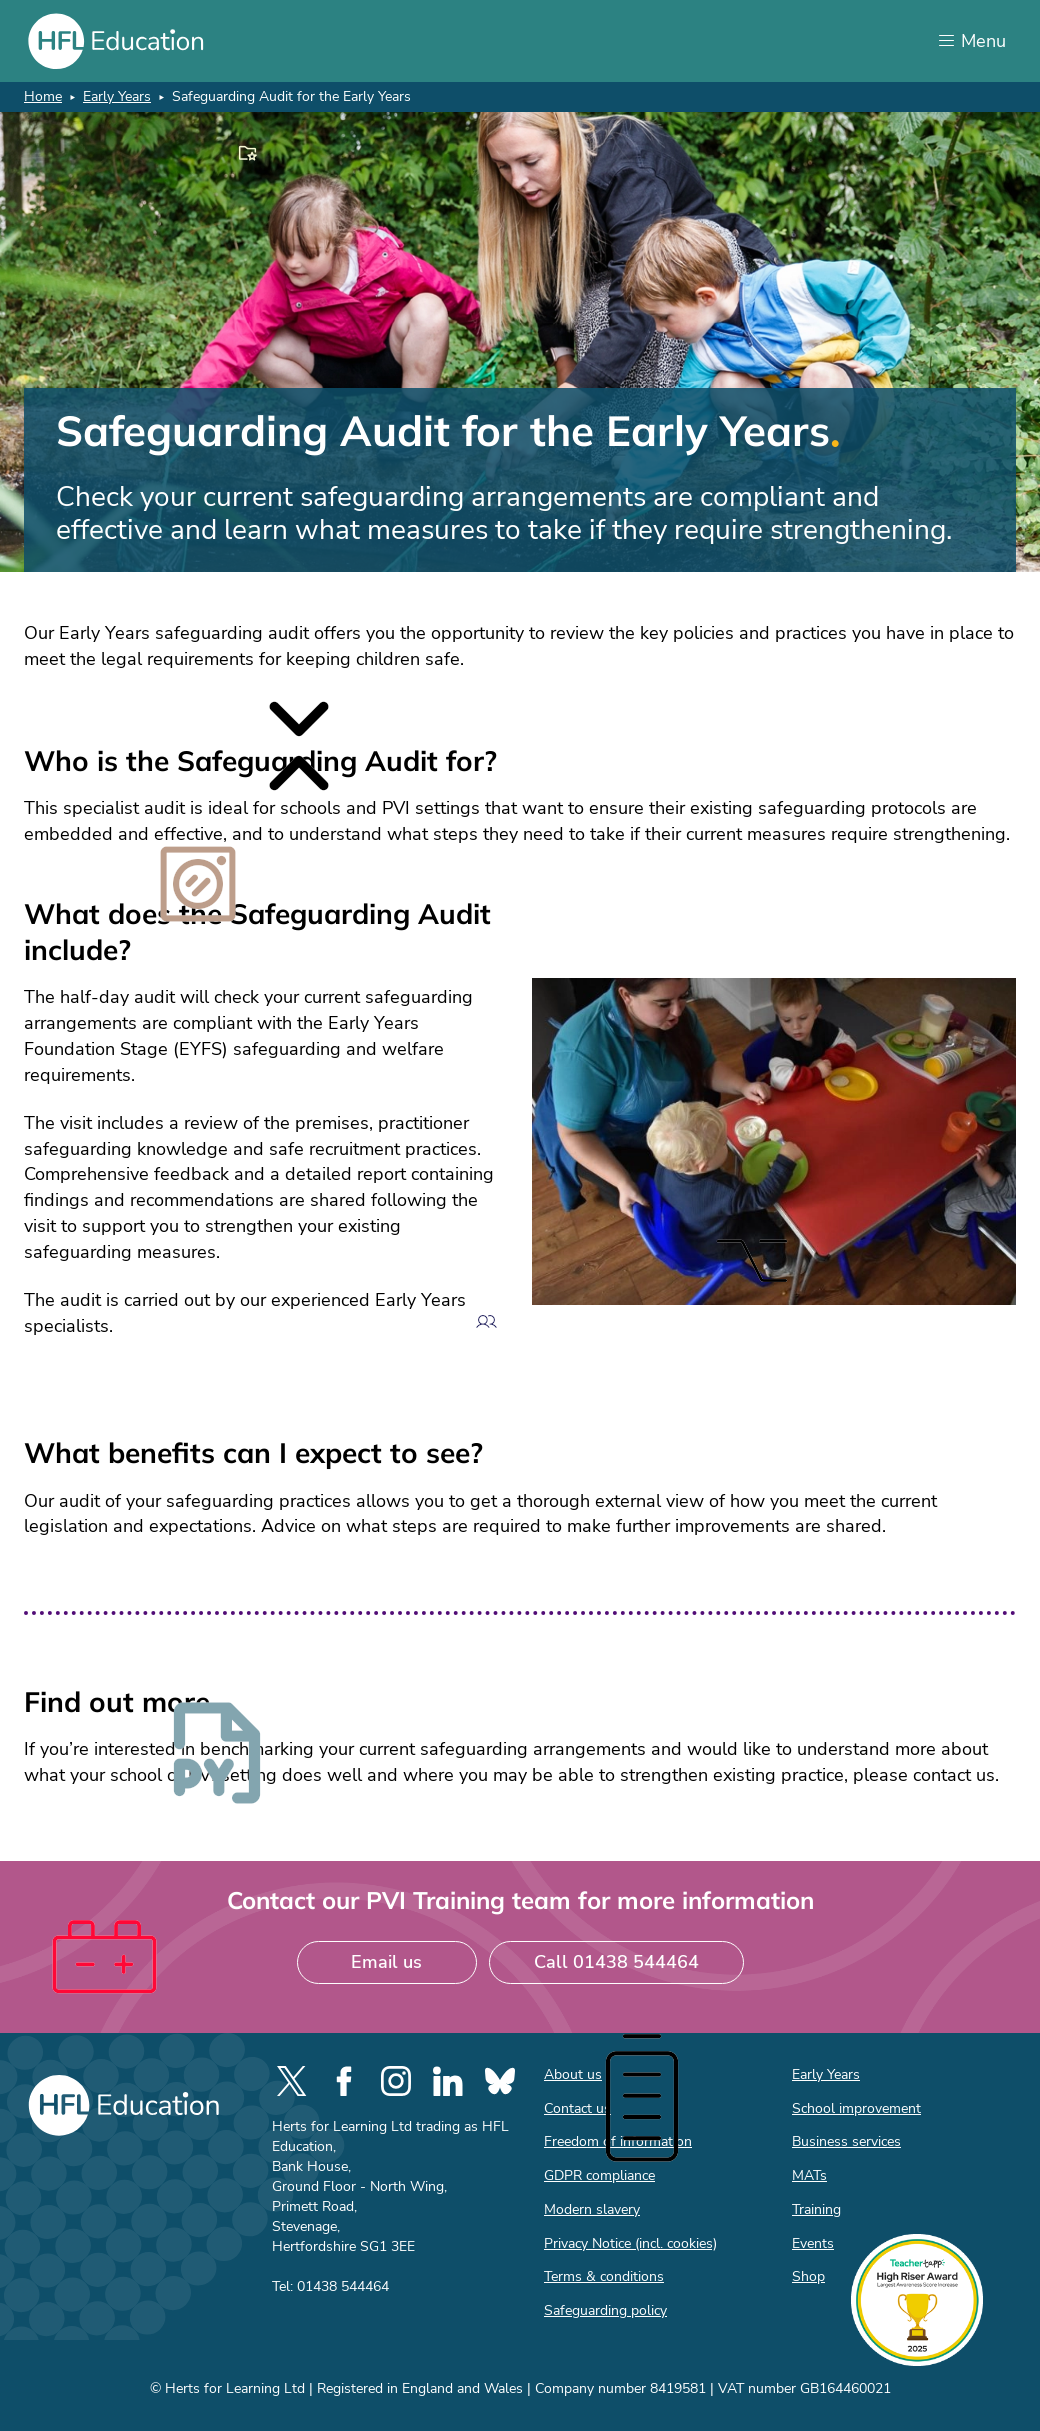 The width and height of the screenshot is (1040, 2431). Describe the element at coordinates (486, 1321) in the screenshot. I see `view all users or contacts` at that location.